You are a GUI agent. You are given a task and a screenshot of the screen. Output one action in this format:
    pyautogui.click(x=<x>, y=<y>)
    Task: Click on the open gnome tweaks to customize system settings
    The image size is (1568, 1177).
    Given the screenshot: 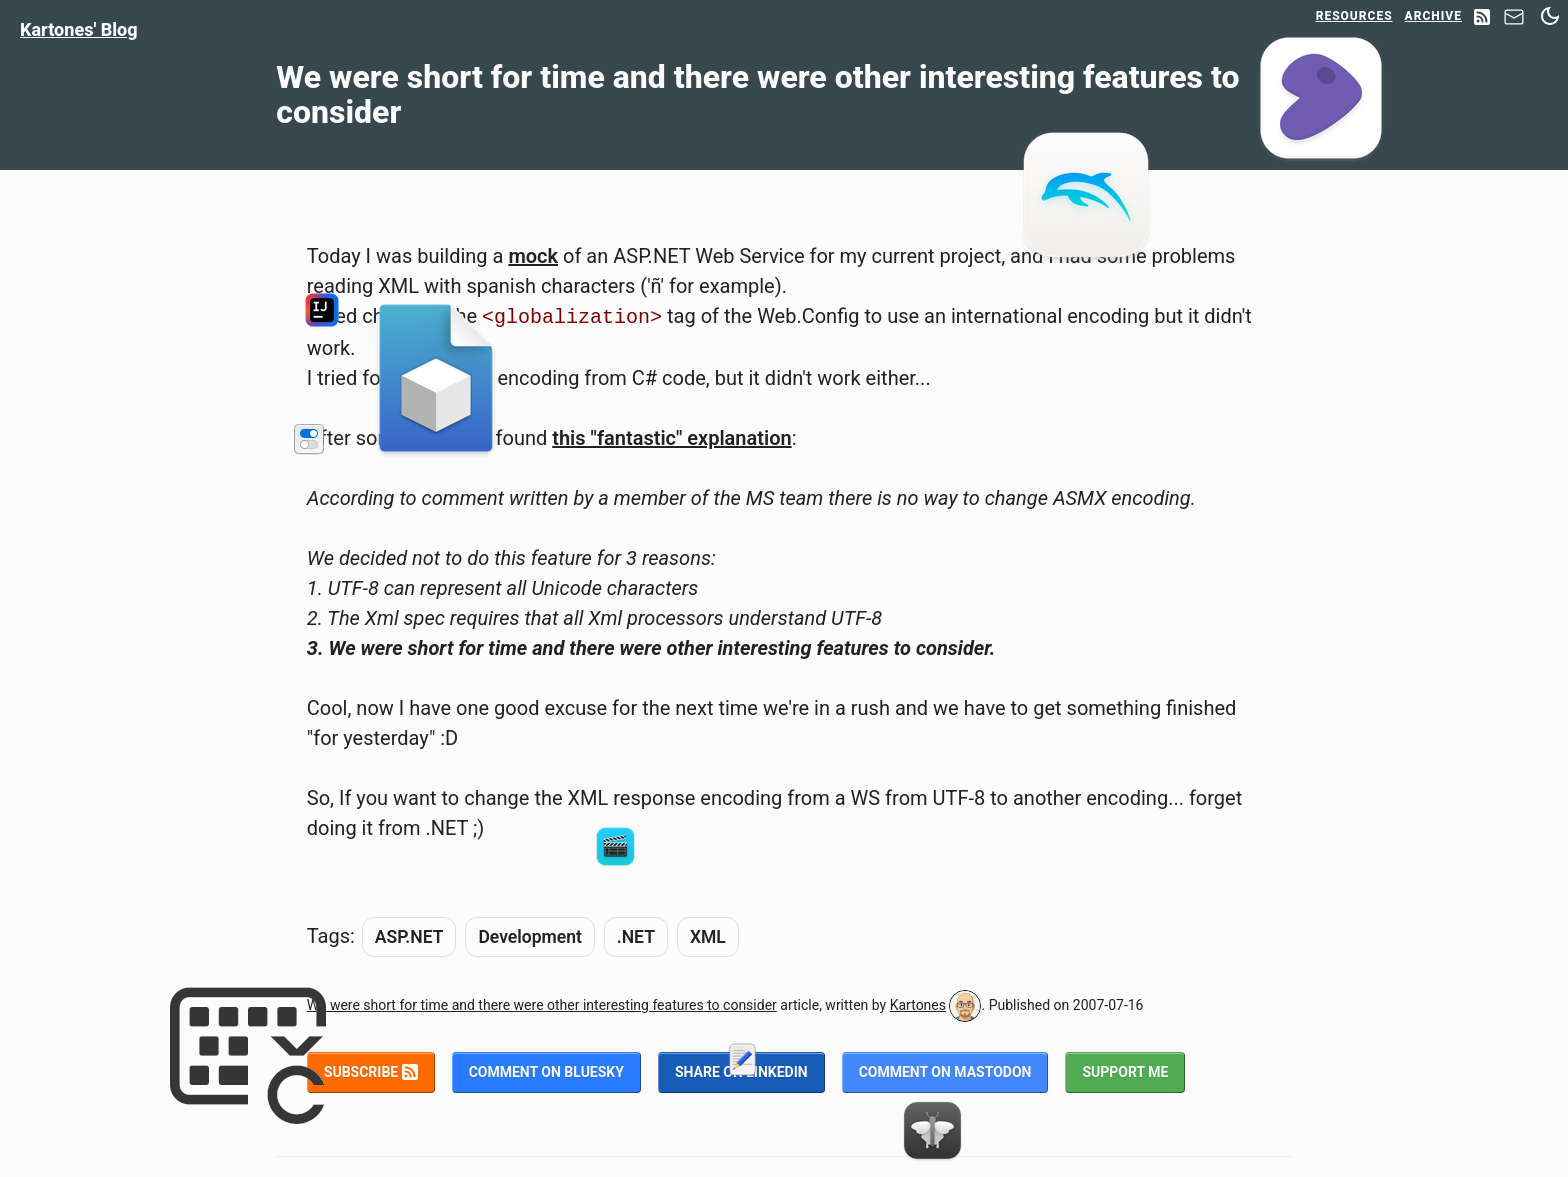 What is the action you would take?
    pyautogui.click(x=309, y=439)
    